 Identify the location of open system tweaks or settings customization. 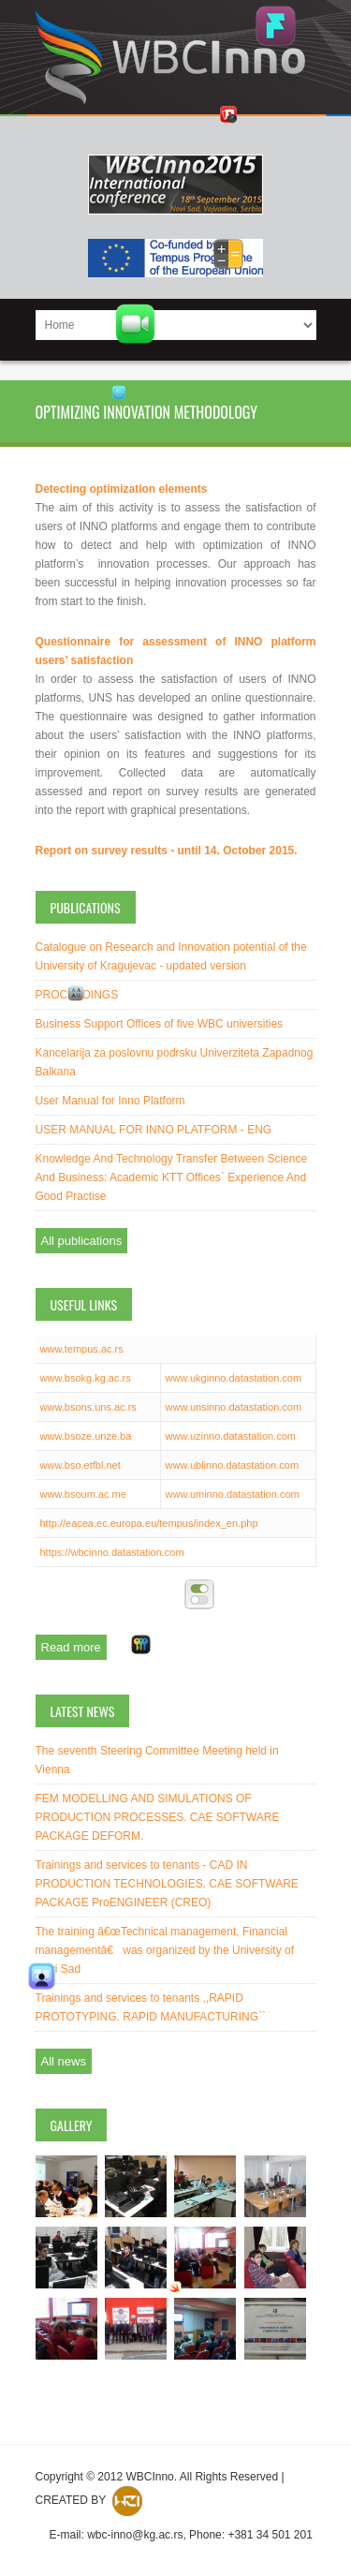
(199, 1594).